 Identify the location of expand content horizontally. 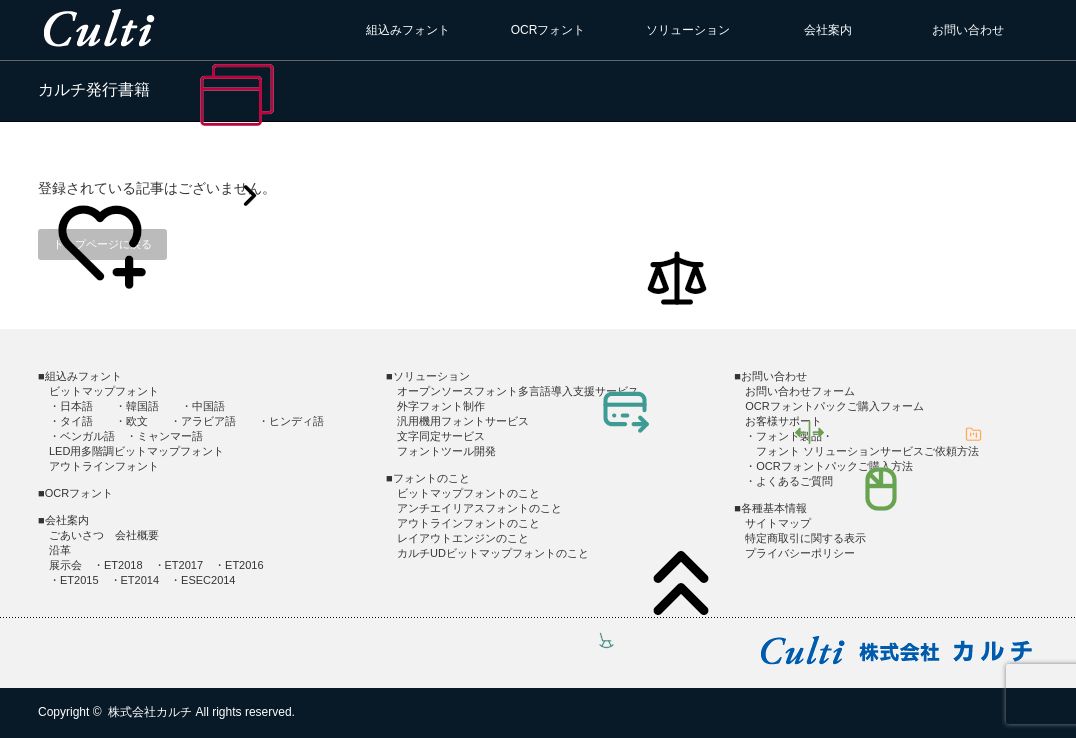
(809, 432).